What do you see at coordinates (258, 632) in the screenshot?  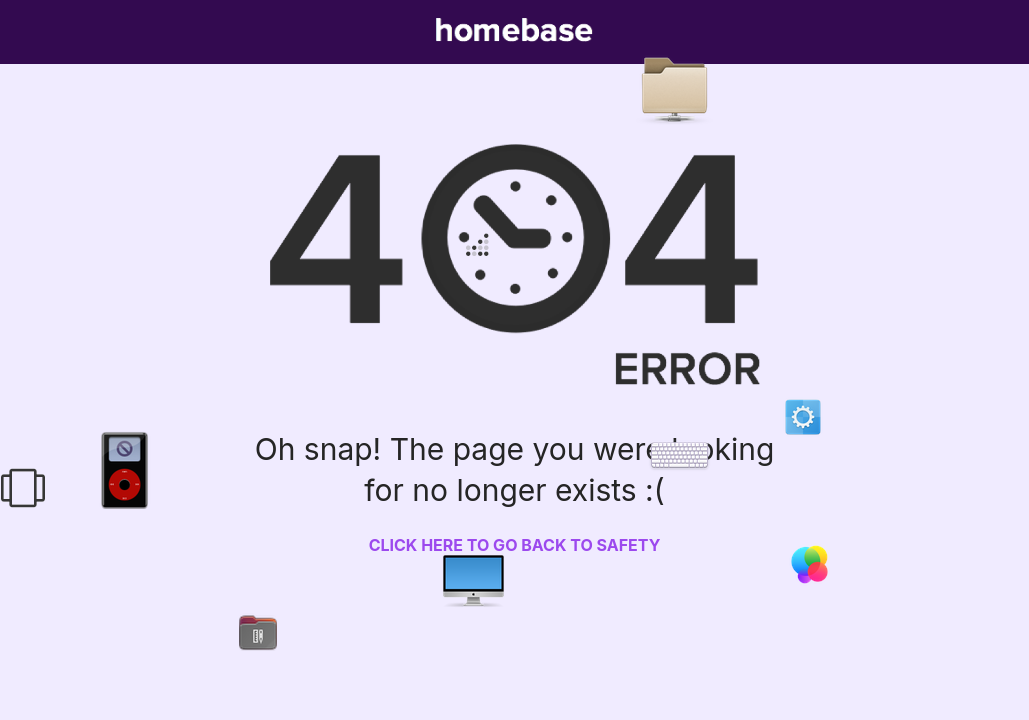 I see `access your templates folder` at bounding box center [258, 632].